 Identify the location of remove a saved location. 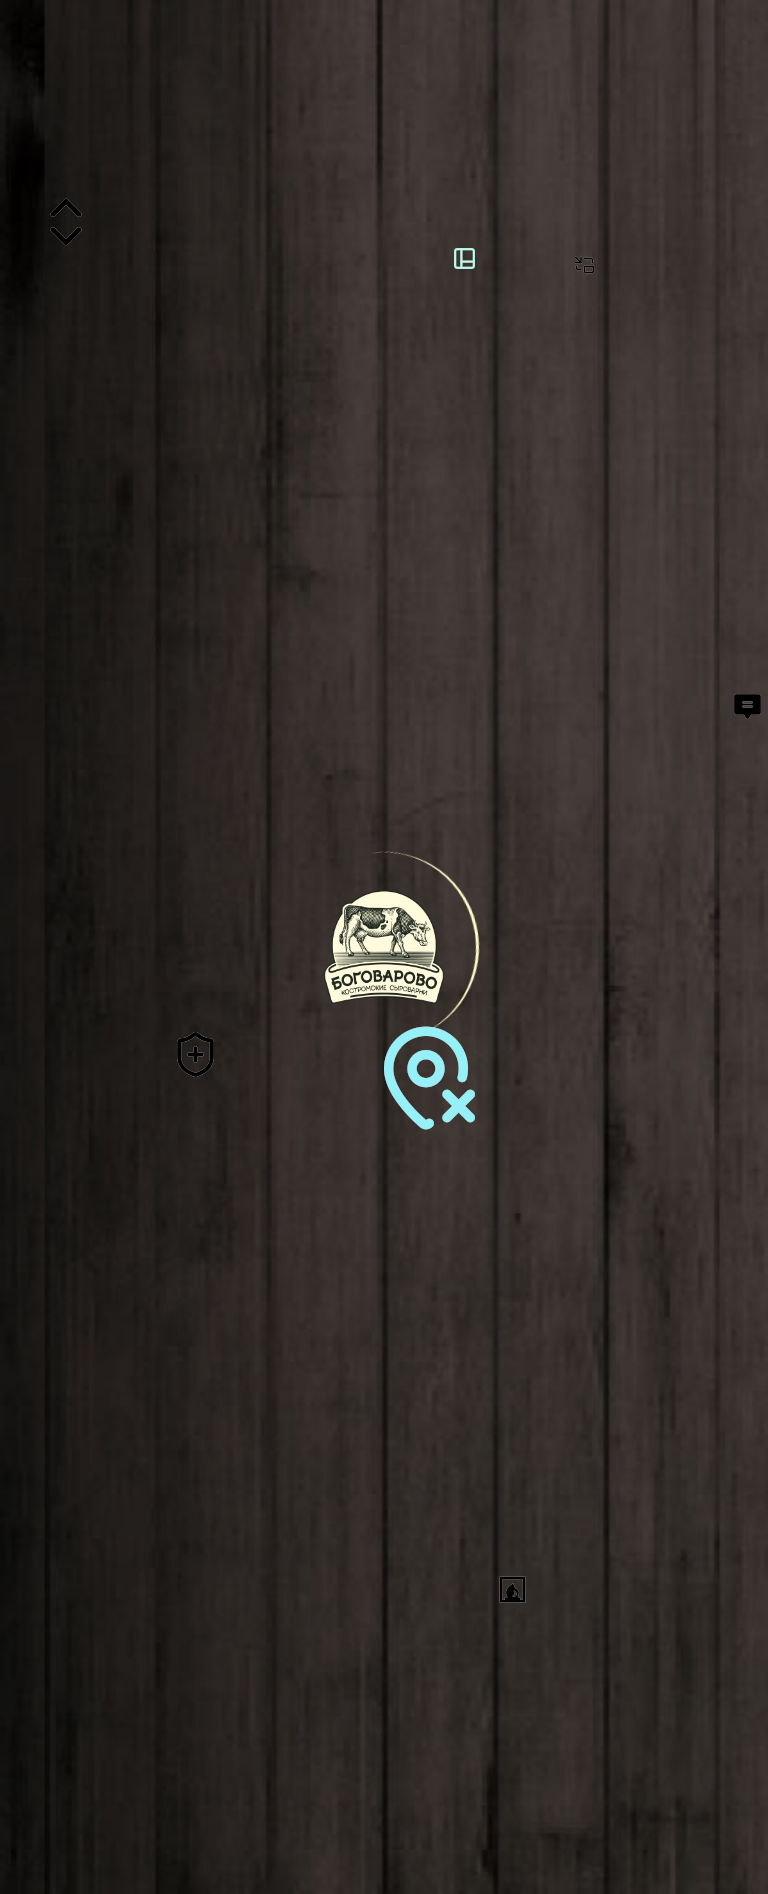
(426, 1078).